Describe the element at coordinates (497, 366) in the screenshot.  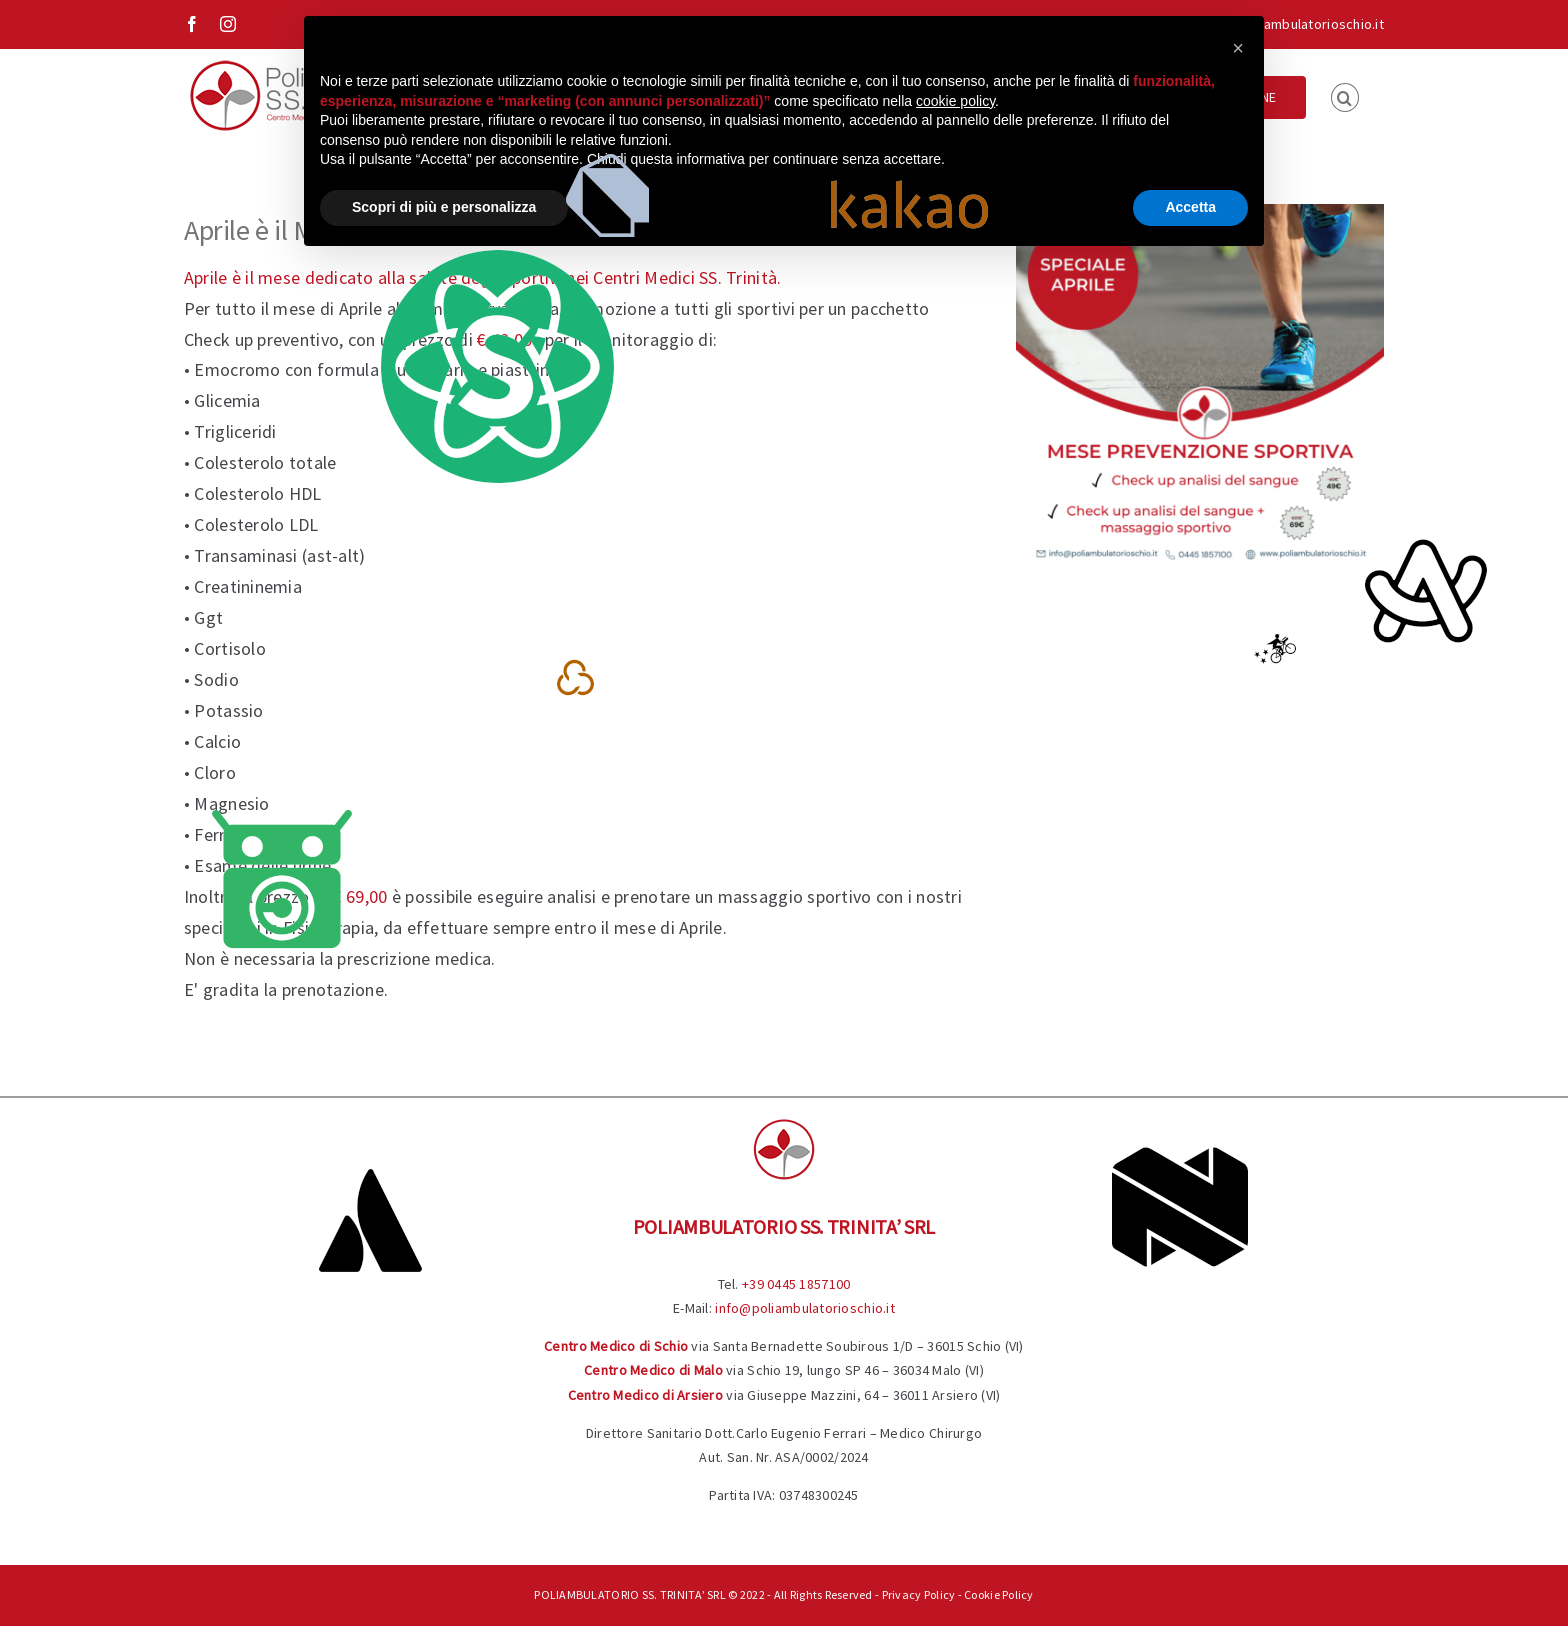
I see `semantic ui react library logo` at that location.